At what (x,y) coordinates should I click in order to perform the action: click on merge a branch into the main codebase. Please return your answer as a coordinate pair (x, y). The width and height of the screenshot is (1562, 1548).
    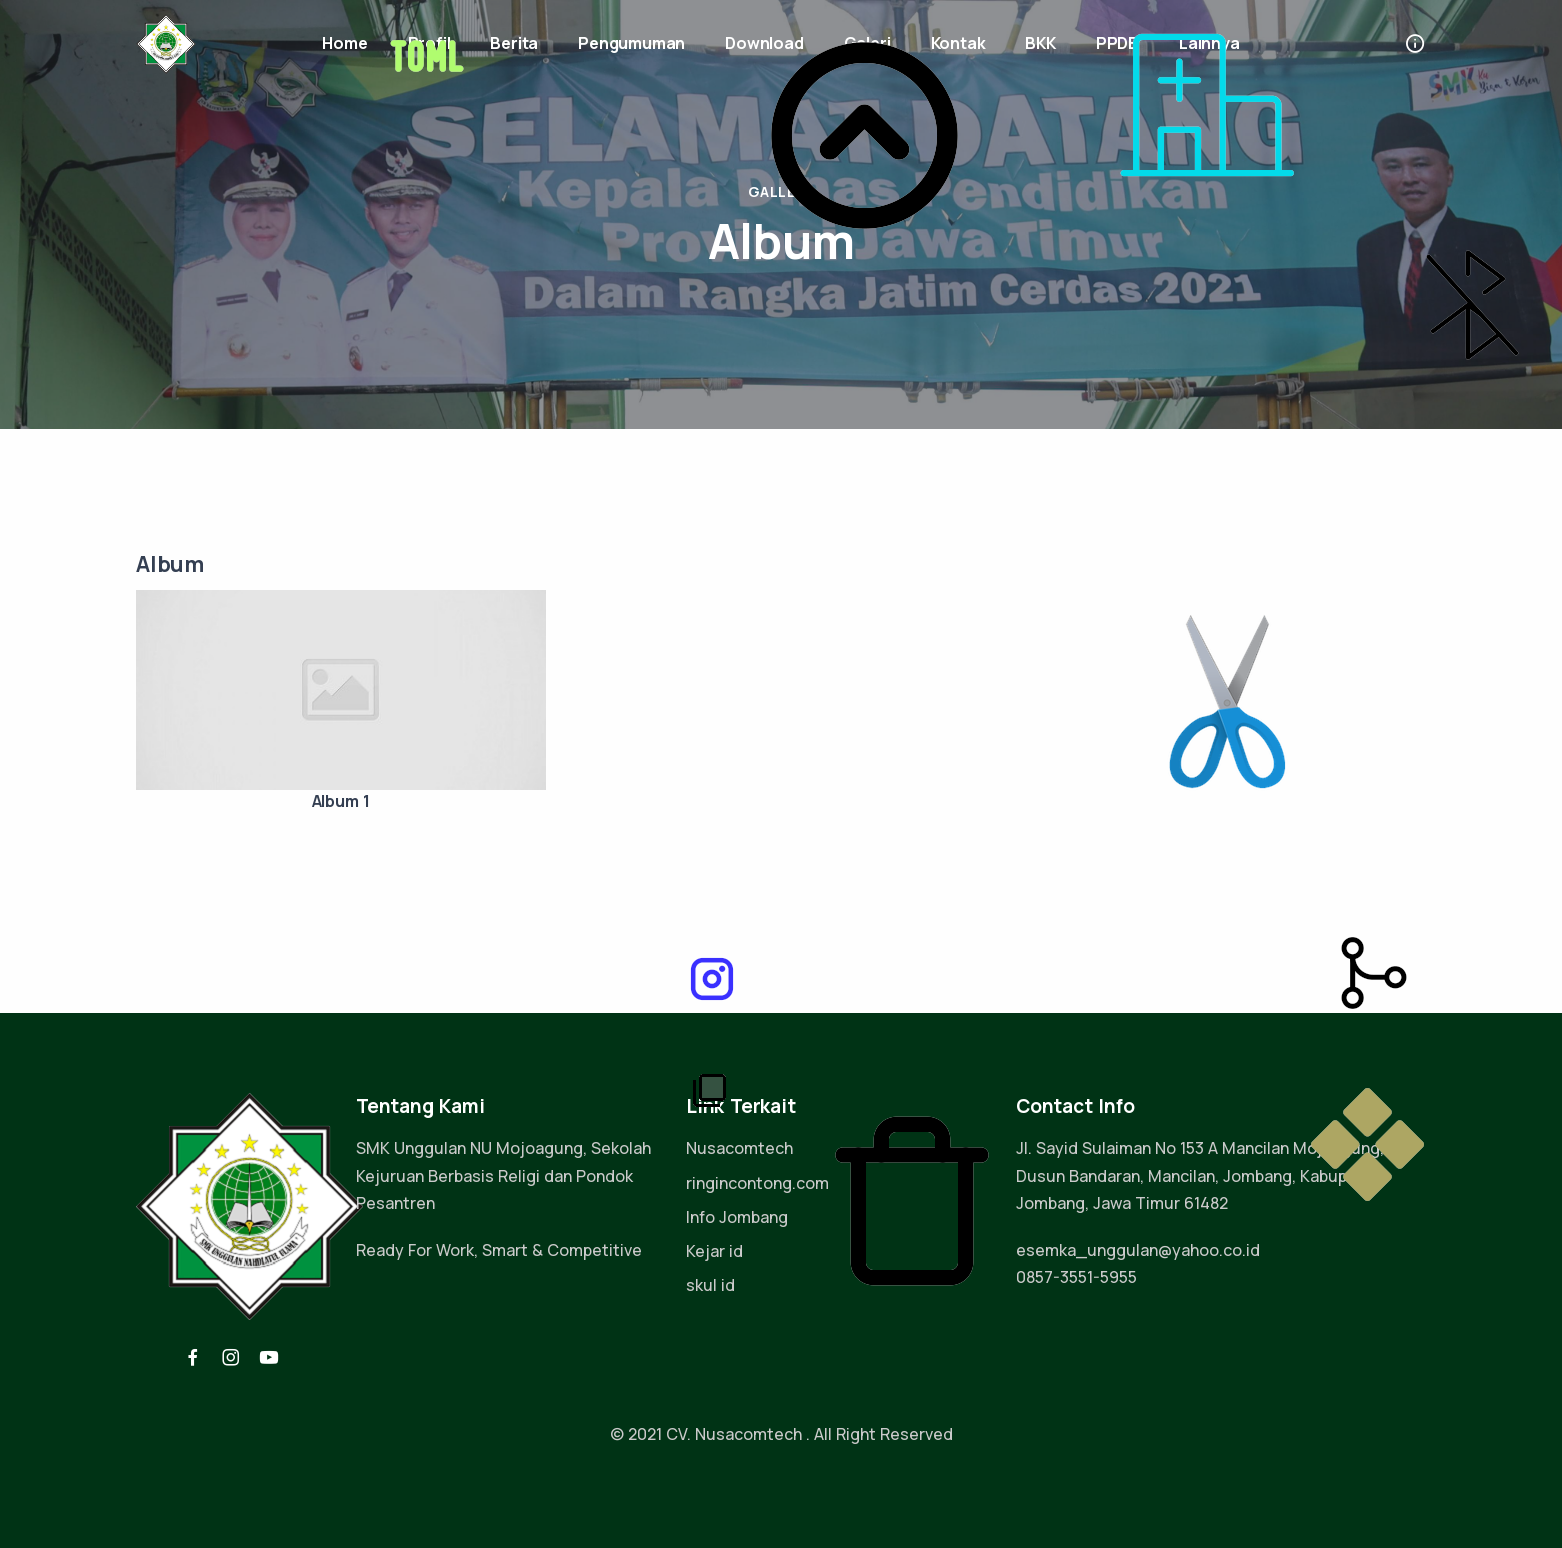
    Looking at the image, I should click on (1374, 973).